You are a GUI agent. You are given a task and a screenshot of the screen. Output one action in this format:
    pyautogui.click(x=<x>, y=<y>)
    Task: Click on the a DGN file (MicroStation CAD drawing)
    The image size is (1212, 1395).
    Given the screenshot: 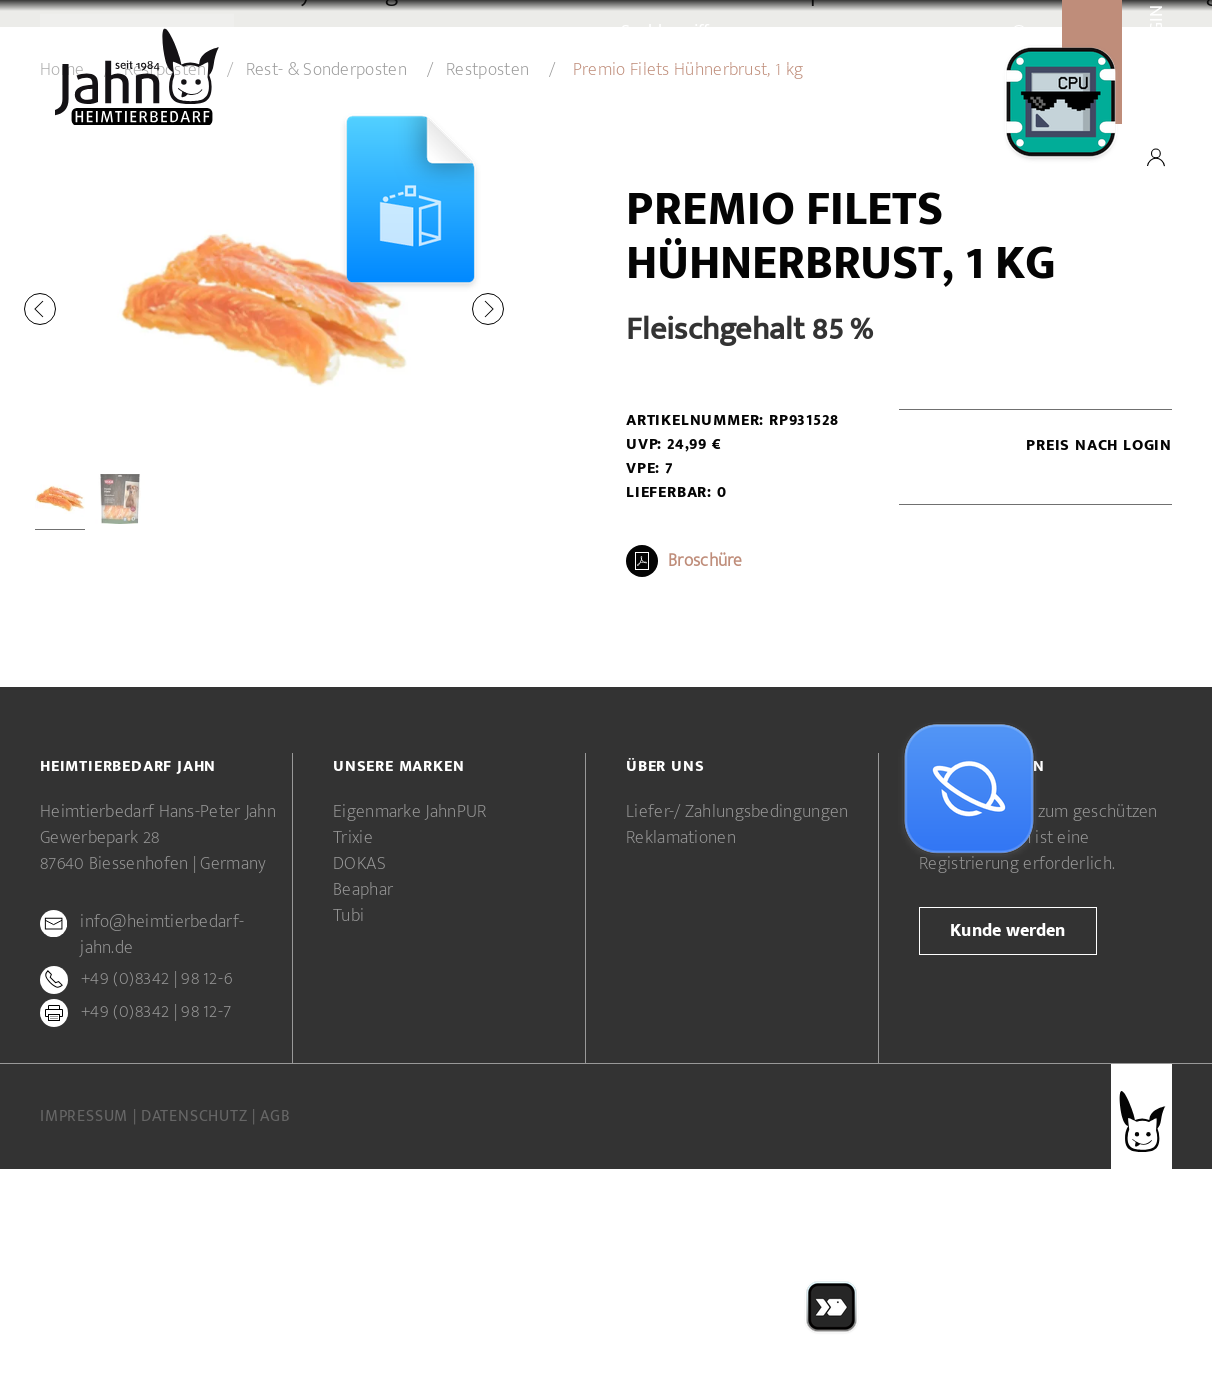 What is the action you would take?
    pyautogui.click(x=410, y=202)
    